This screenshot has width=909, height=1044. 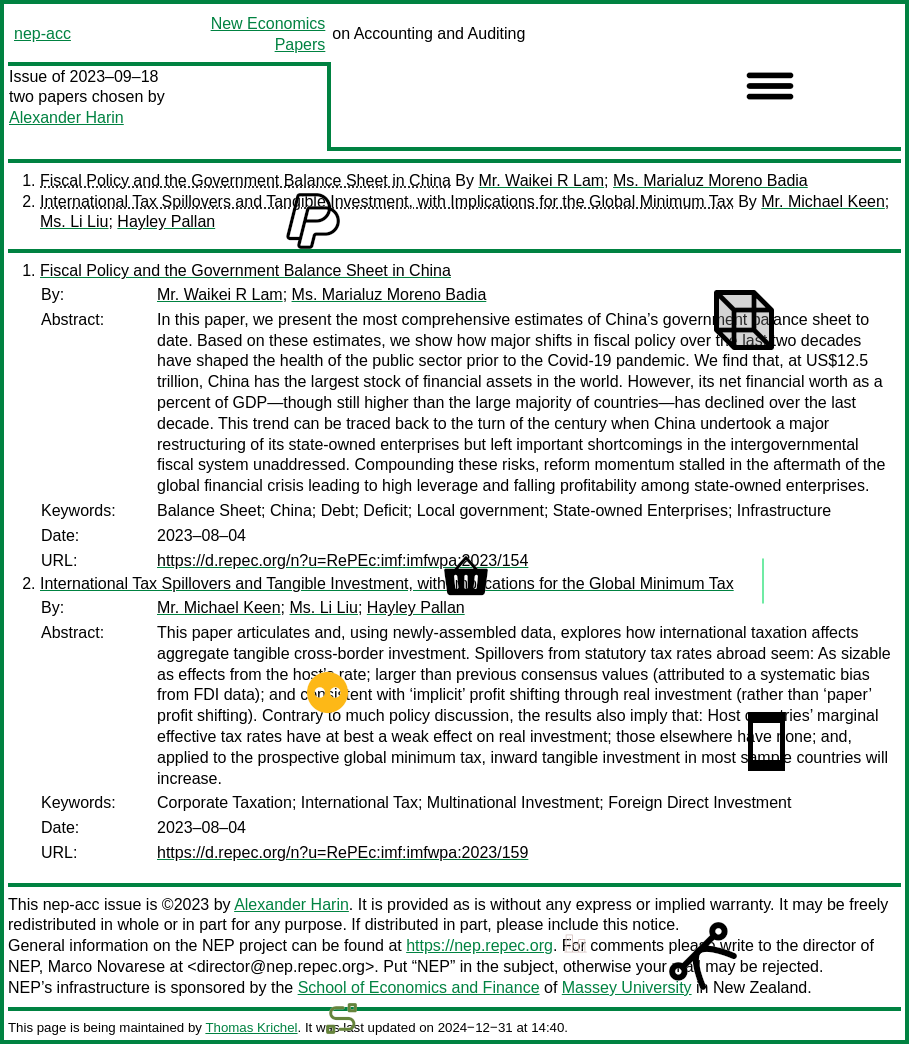 What do you see at coordinates (312, 221) in the screenshot?
I see `pay with paypal` at bounding box center [312, 221].